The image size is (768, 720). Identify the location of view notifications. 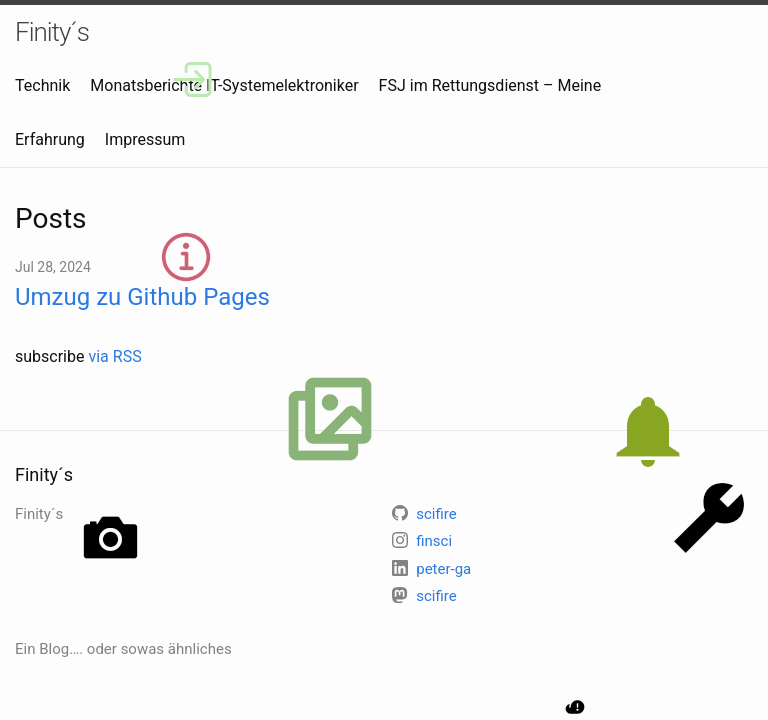
(648, 432).